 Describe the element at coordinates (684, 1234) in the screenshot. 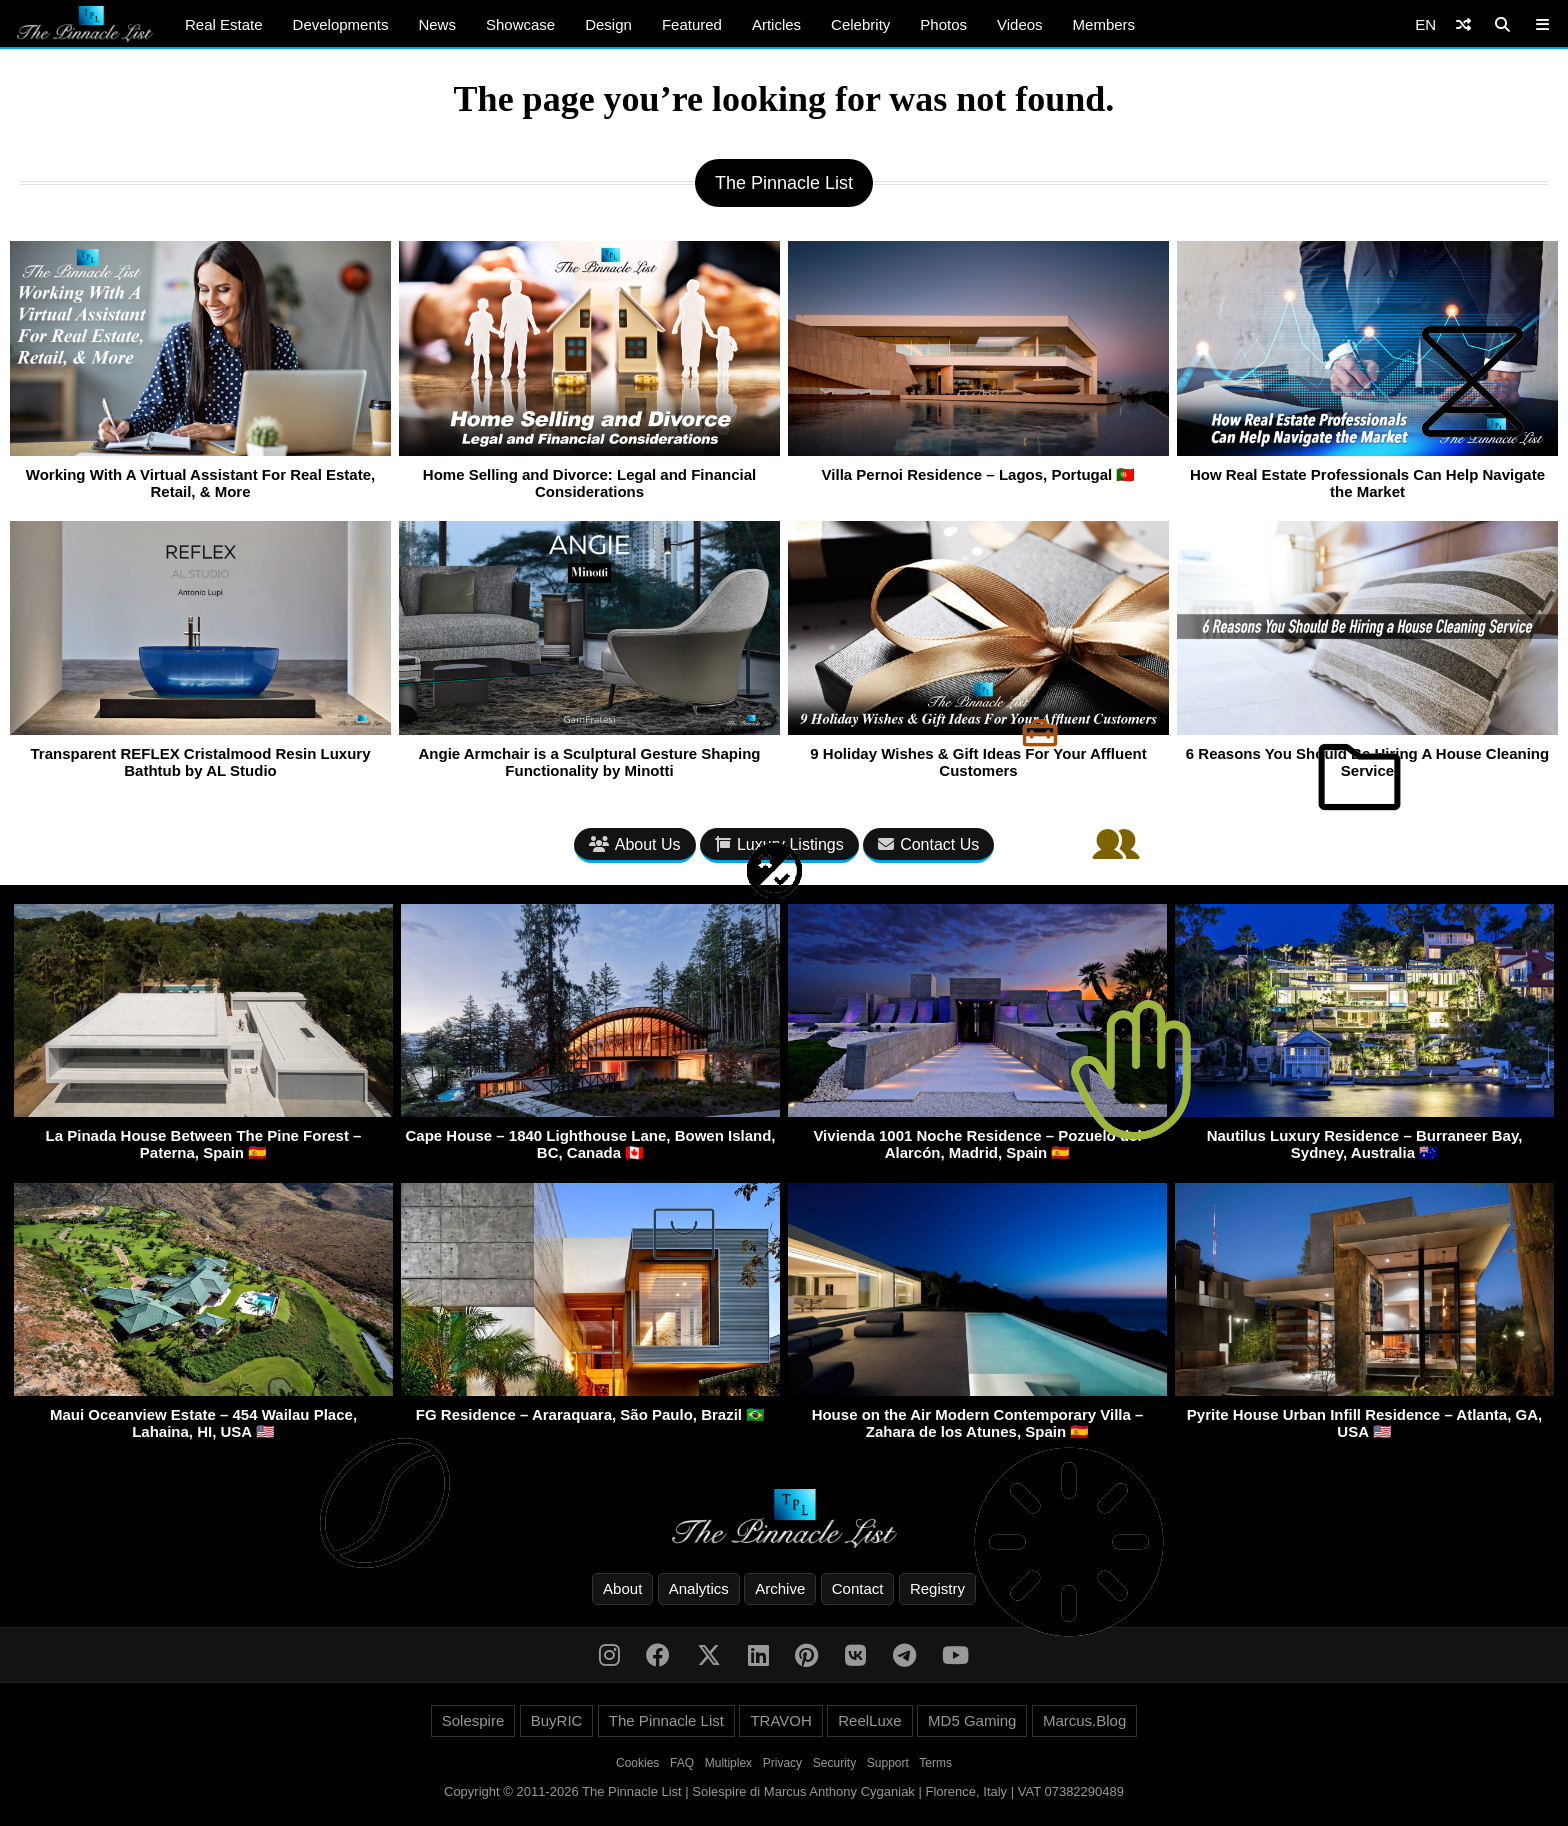

I see `view your shopping bag` at that location.